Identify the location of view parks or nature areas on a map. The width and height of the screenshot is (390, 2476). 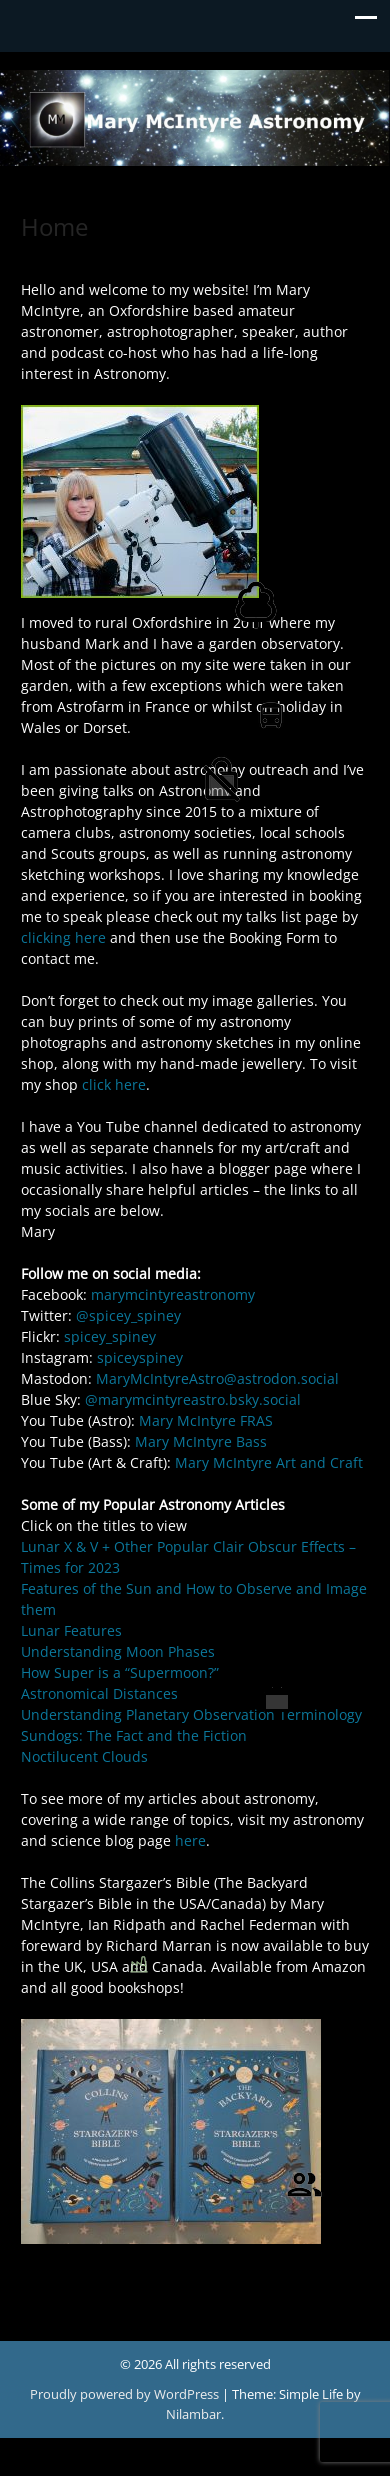
(256, 604).